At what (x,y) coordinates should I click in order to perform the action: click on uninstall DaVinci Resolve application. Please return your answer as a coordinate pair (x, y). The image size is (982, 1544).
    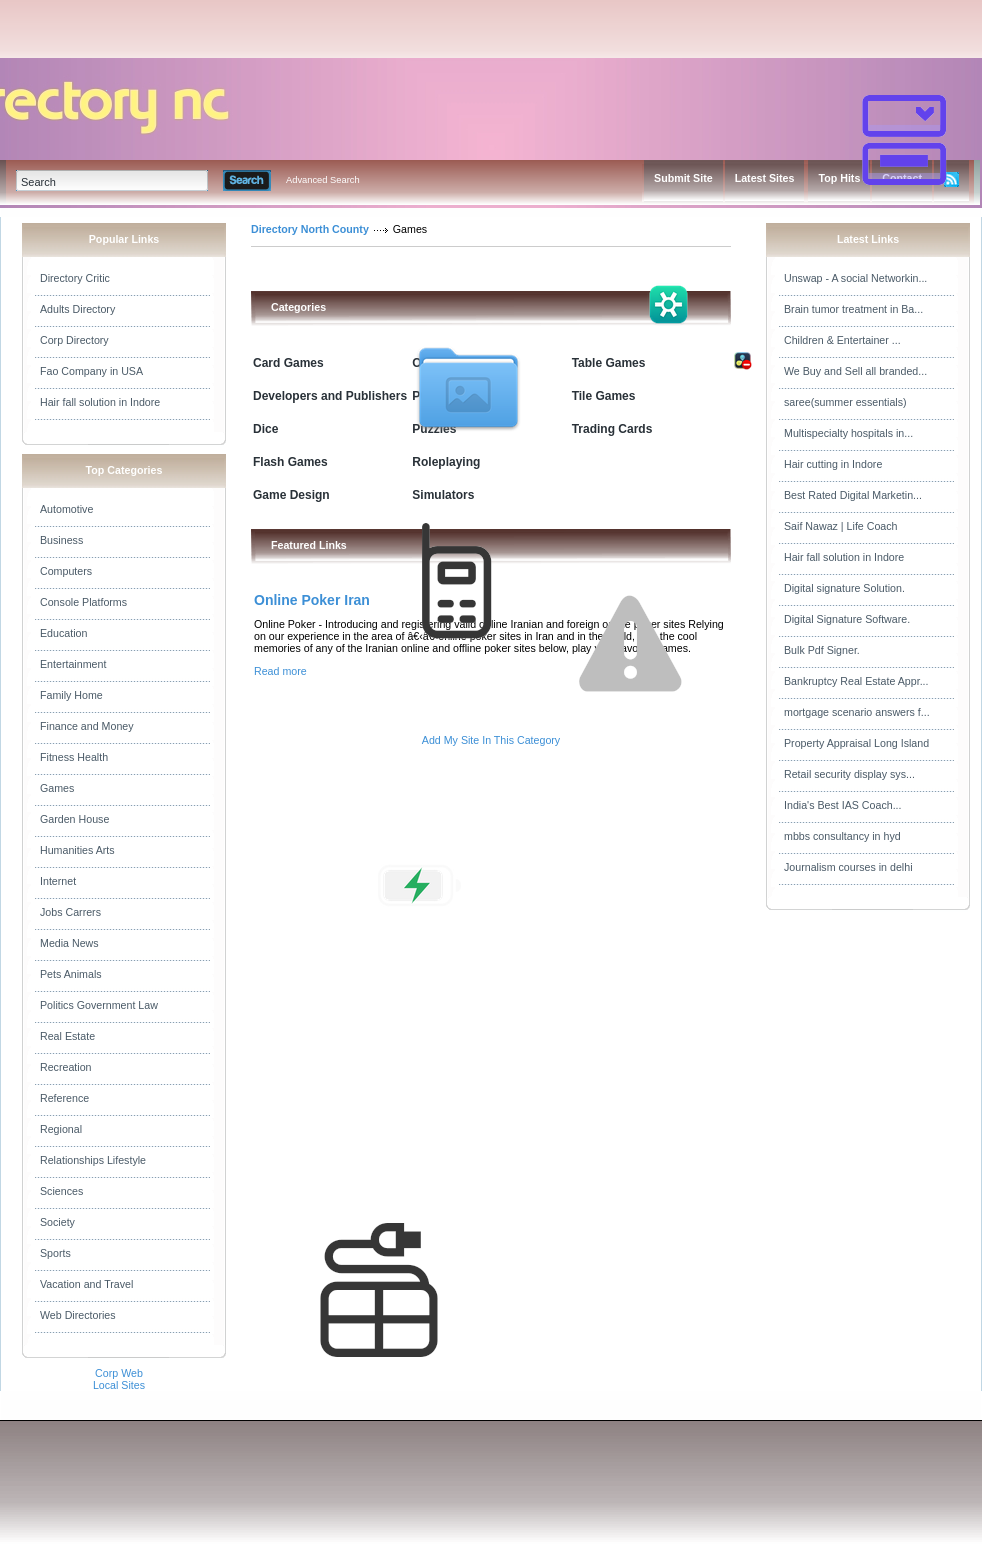
    Looking at the image, I should click on (742, 360).